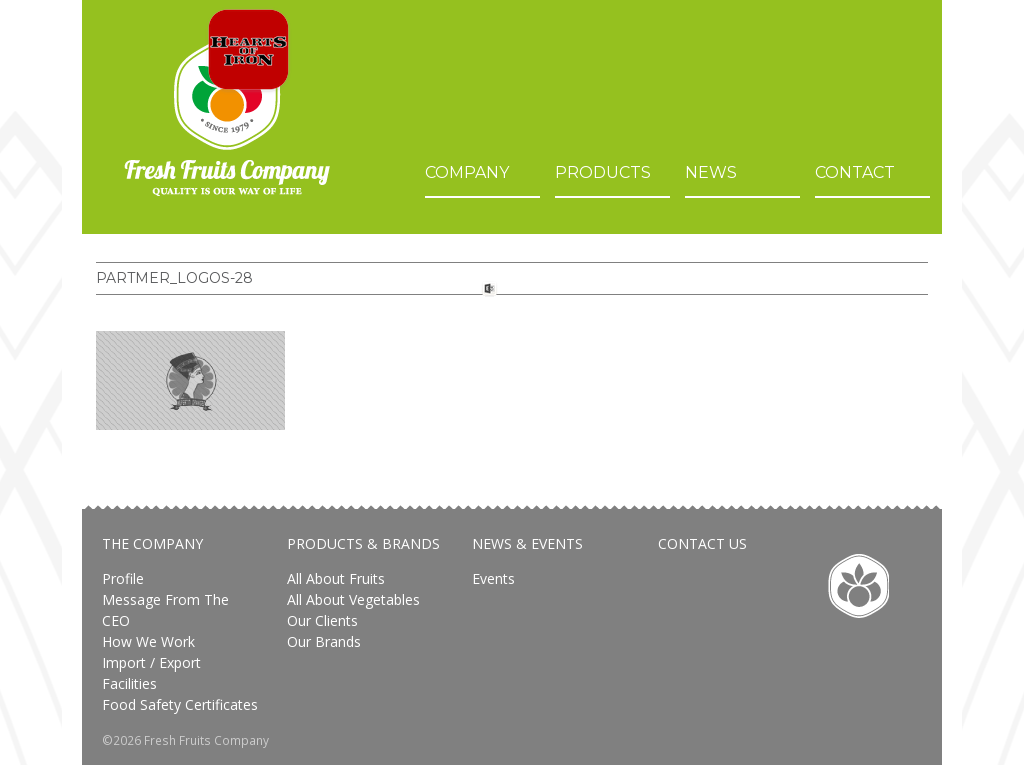  I want to click on launch Hearts of Iron game, so click(248, 49).